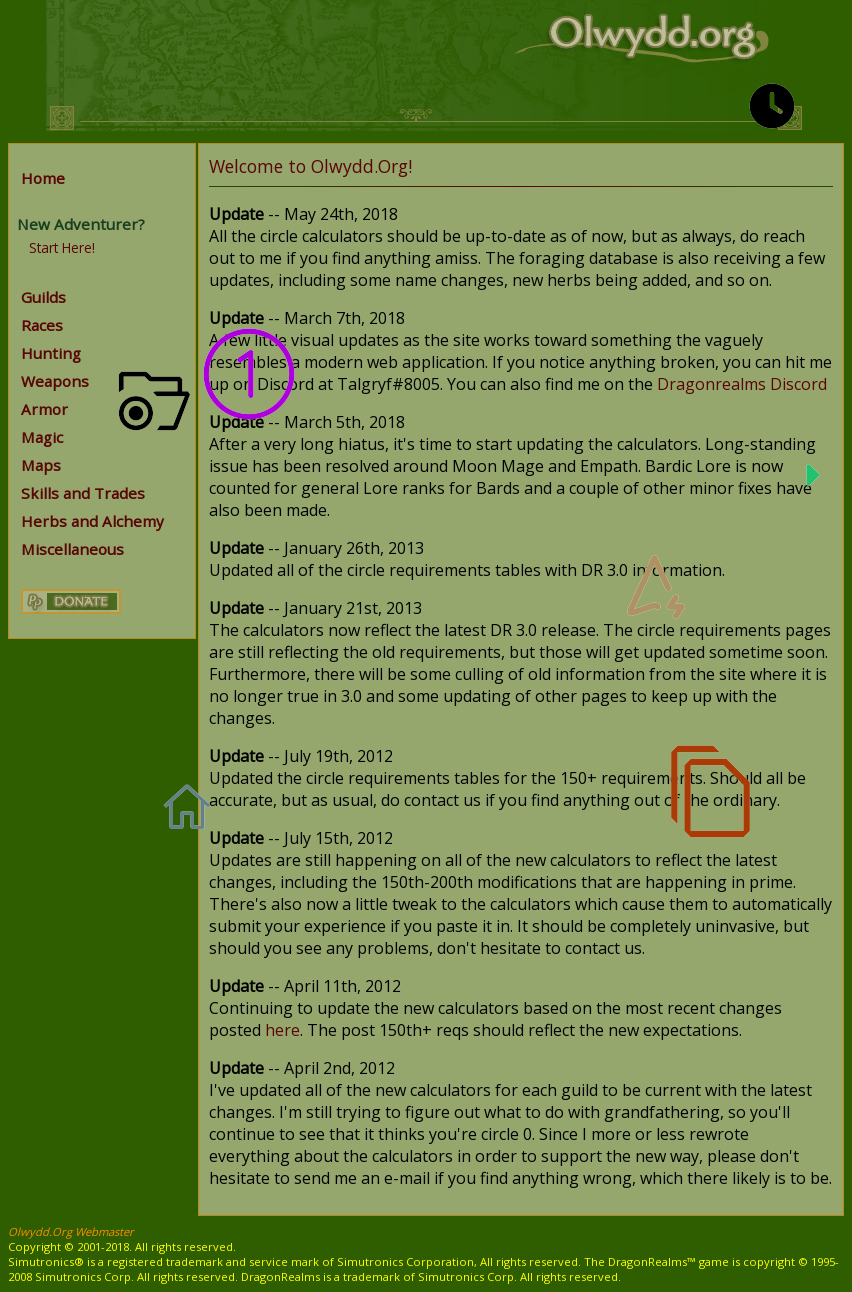  I want to click on copy to clipboard, so click(710, 791).